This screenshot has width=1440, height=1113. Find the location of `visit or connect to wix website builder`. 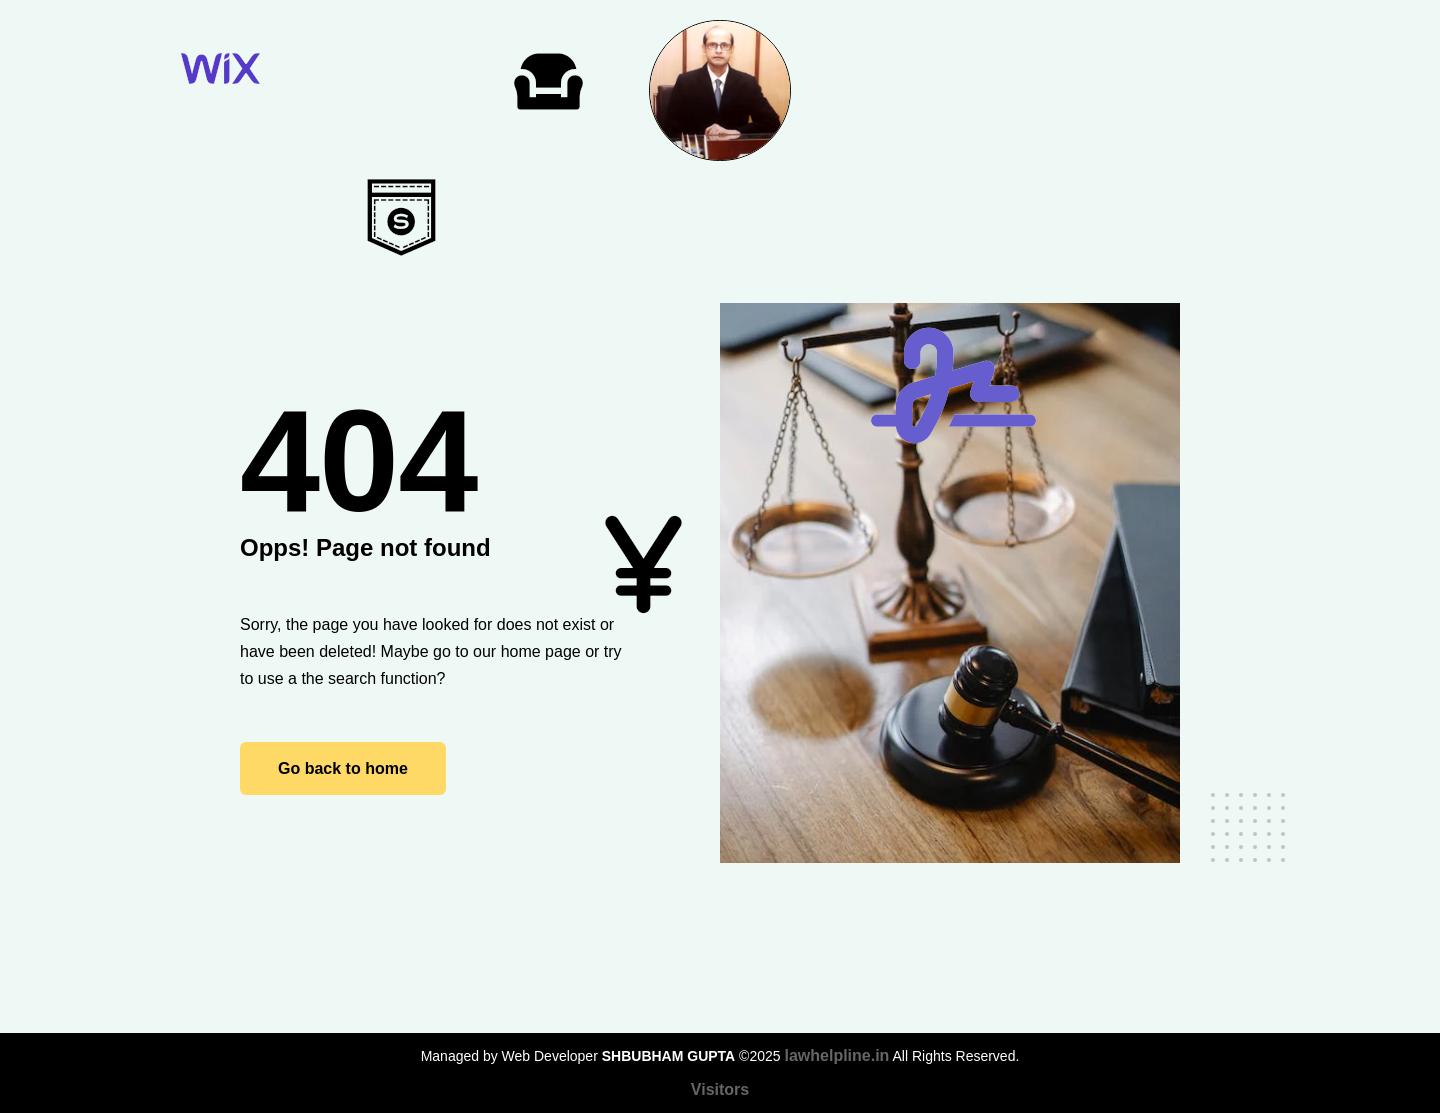

visit or connect to wix website builder is located at coordinates (220, 68).